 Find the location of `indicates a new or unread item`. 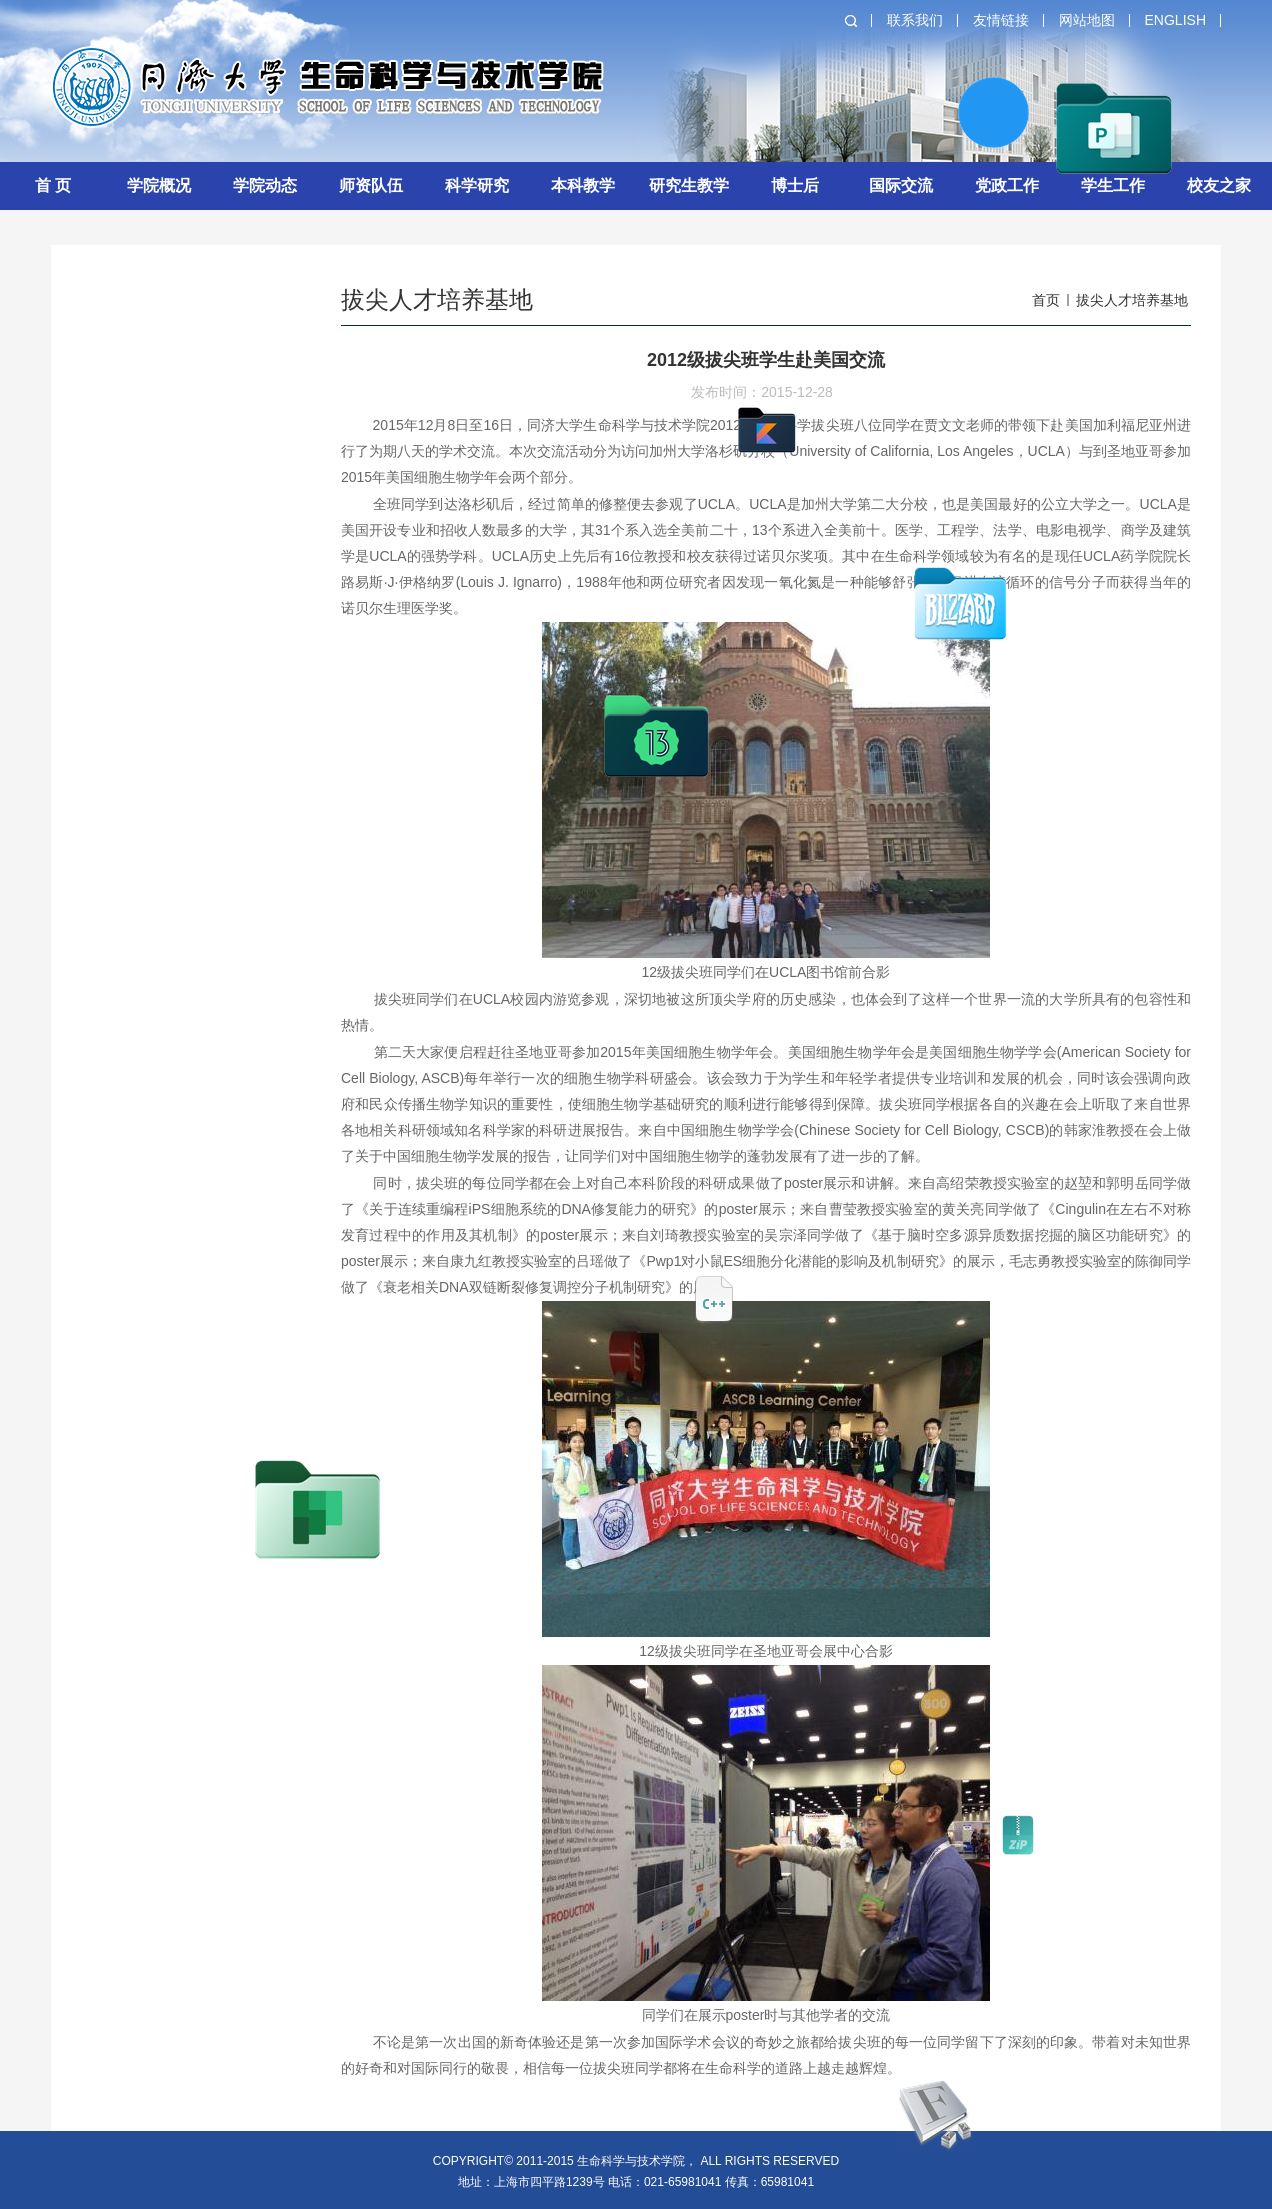

indicates a new or unread item is located at coordinates (993, 112).